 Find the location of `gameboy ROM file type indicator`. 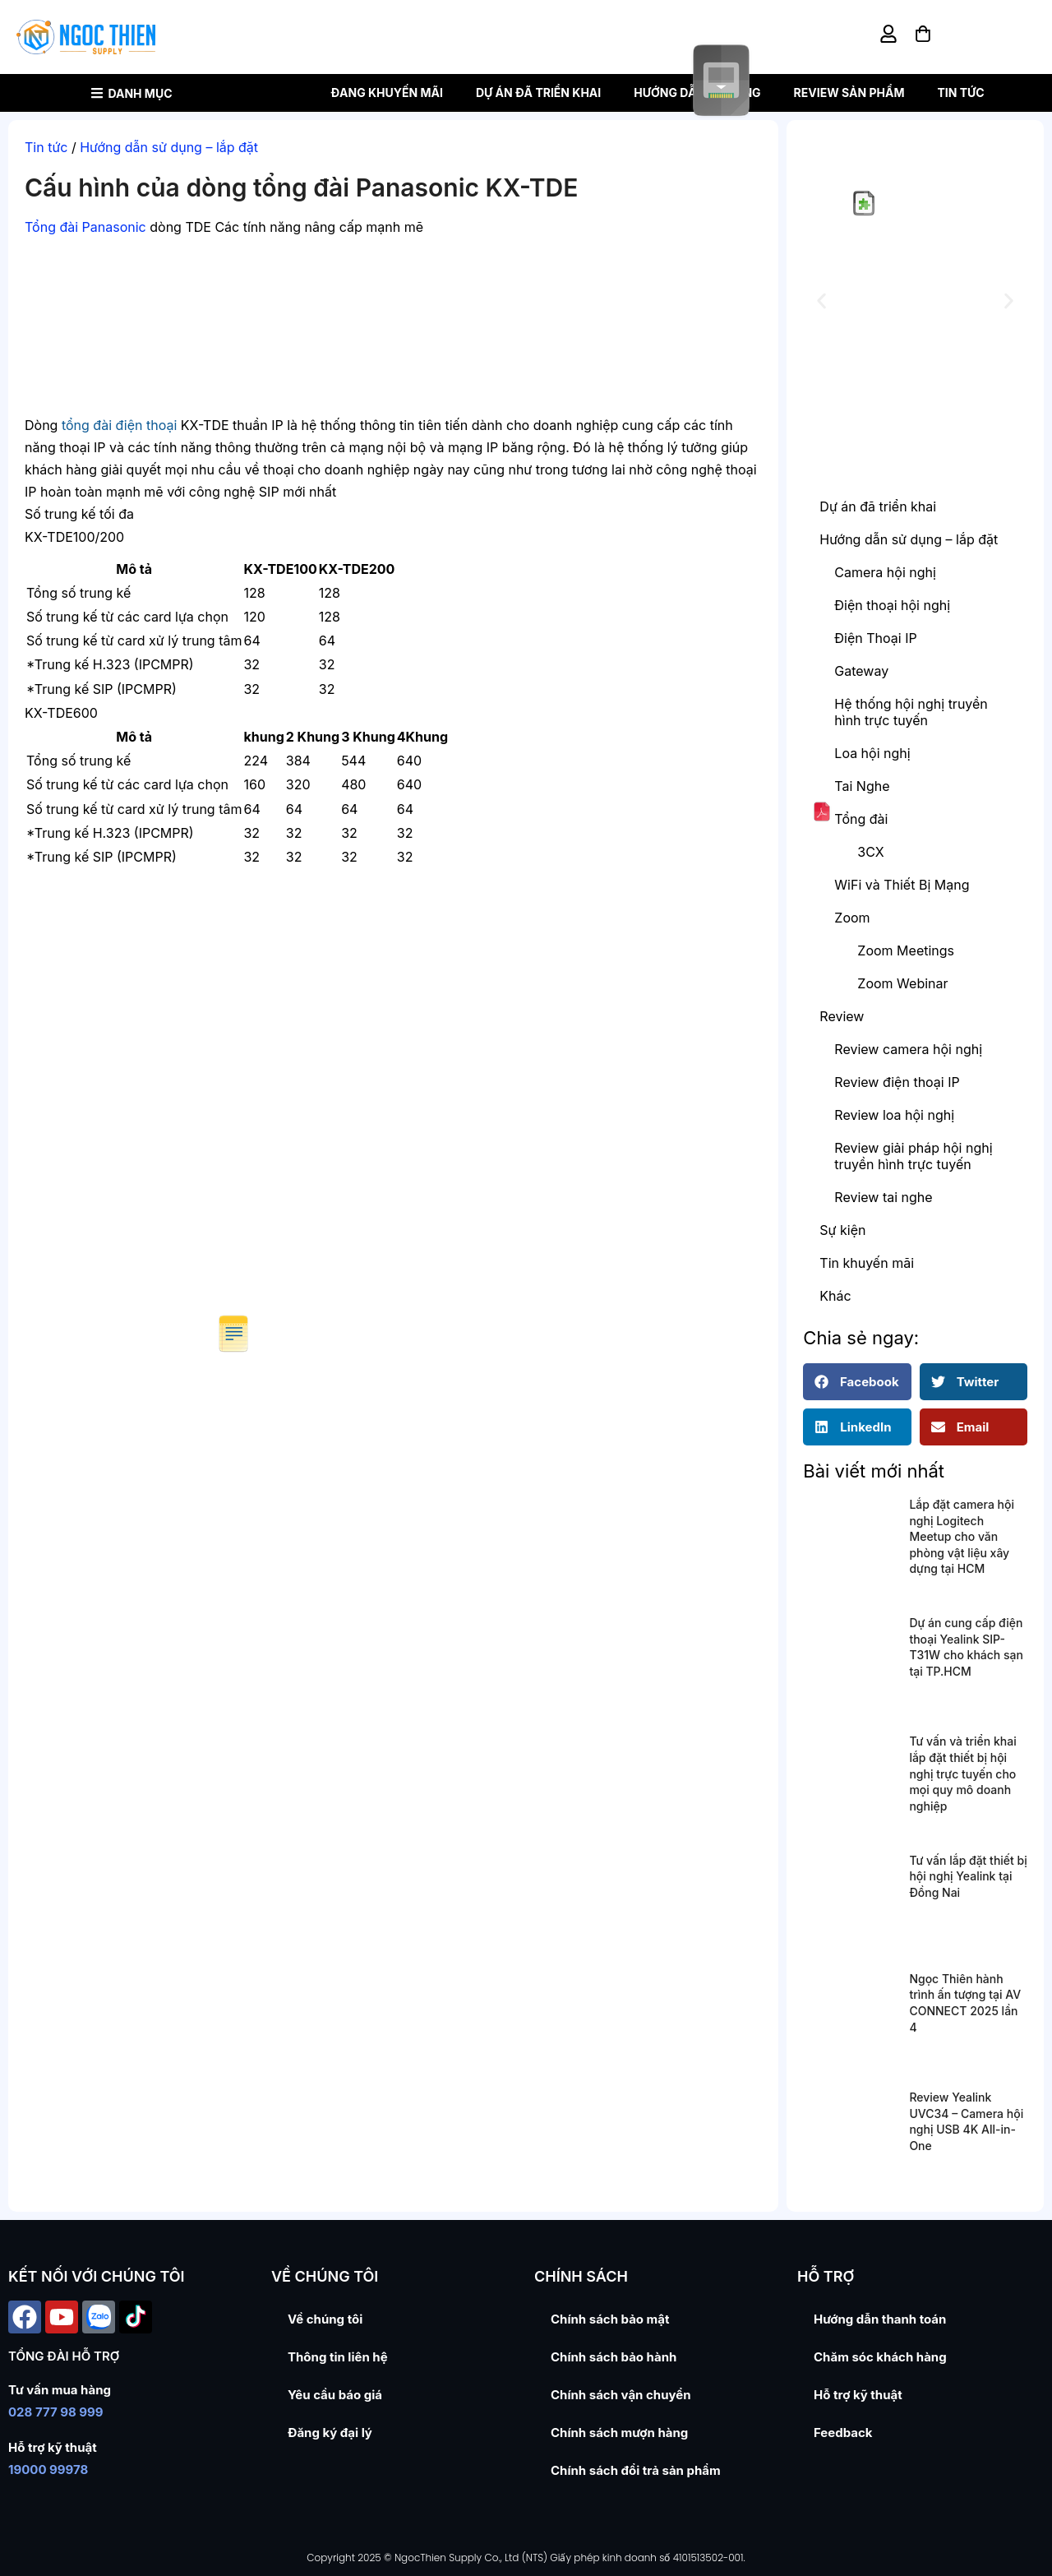

gameboy ROM file type indicator is located at coordinates (721, 80).